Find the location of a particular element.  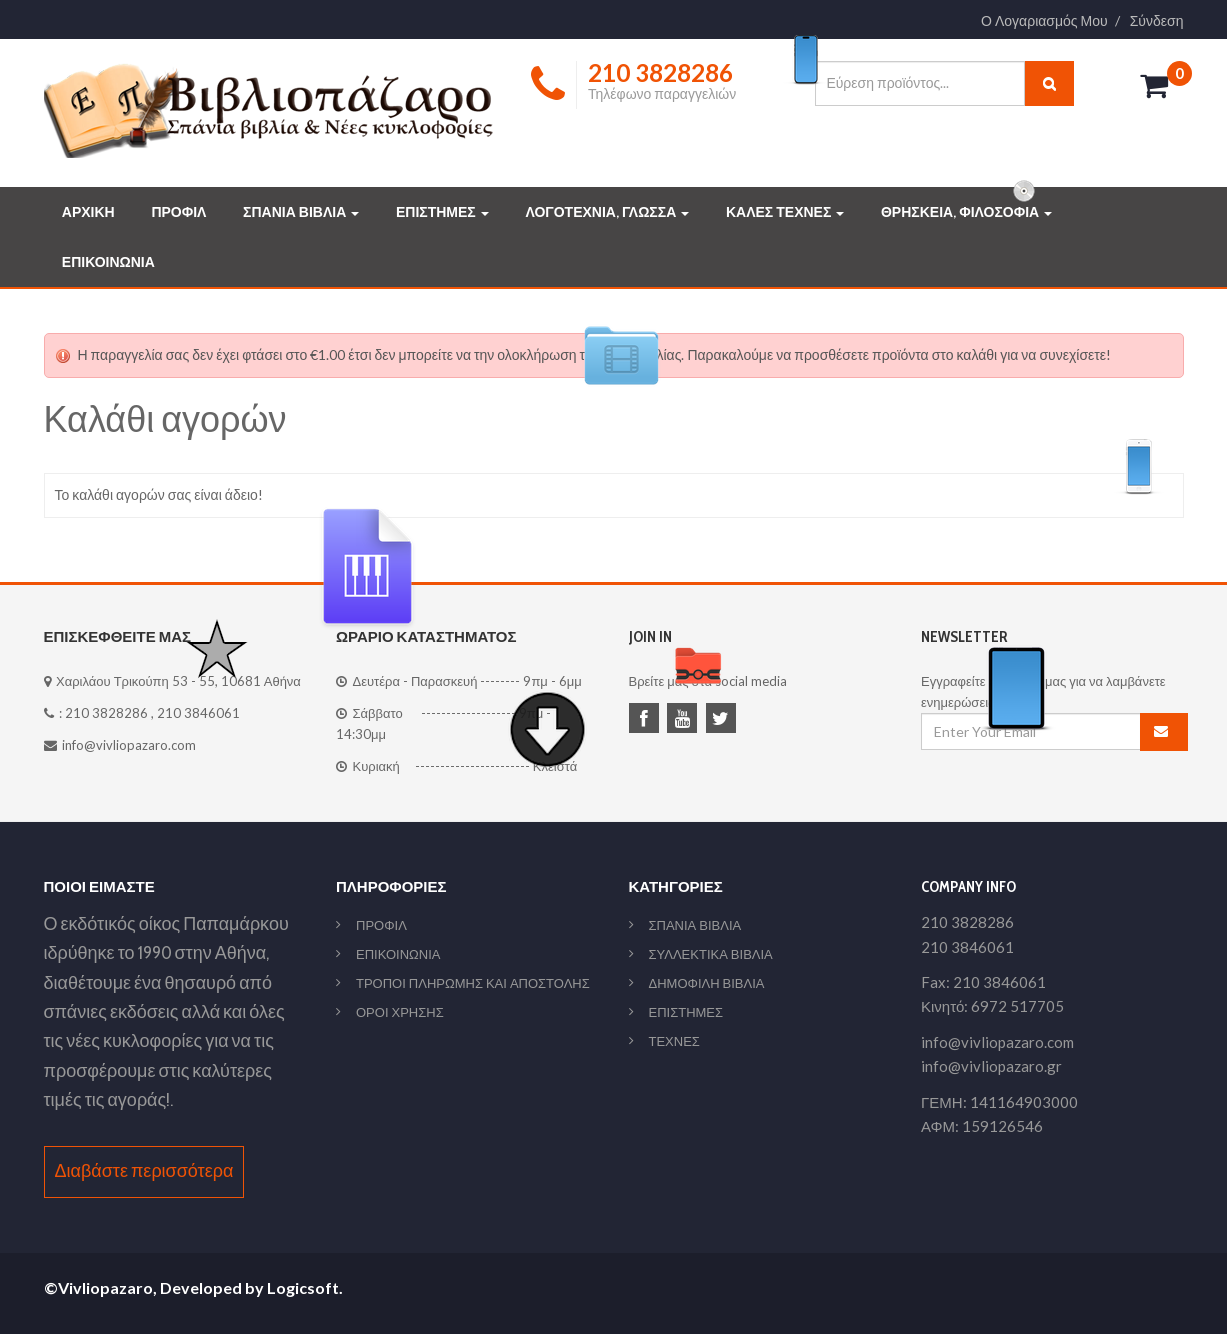

access your downloads folder is located at coordinates (547, 729).